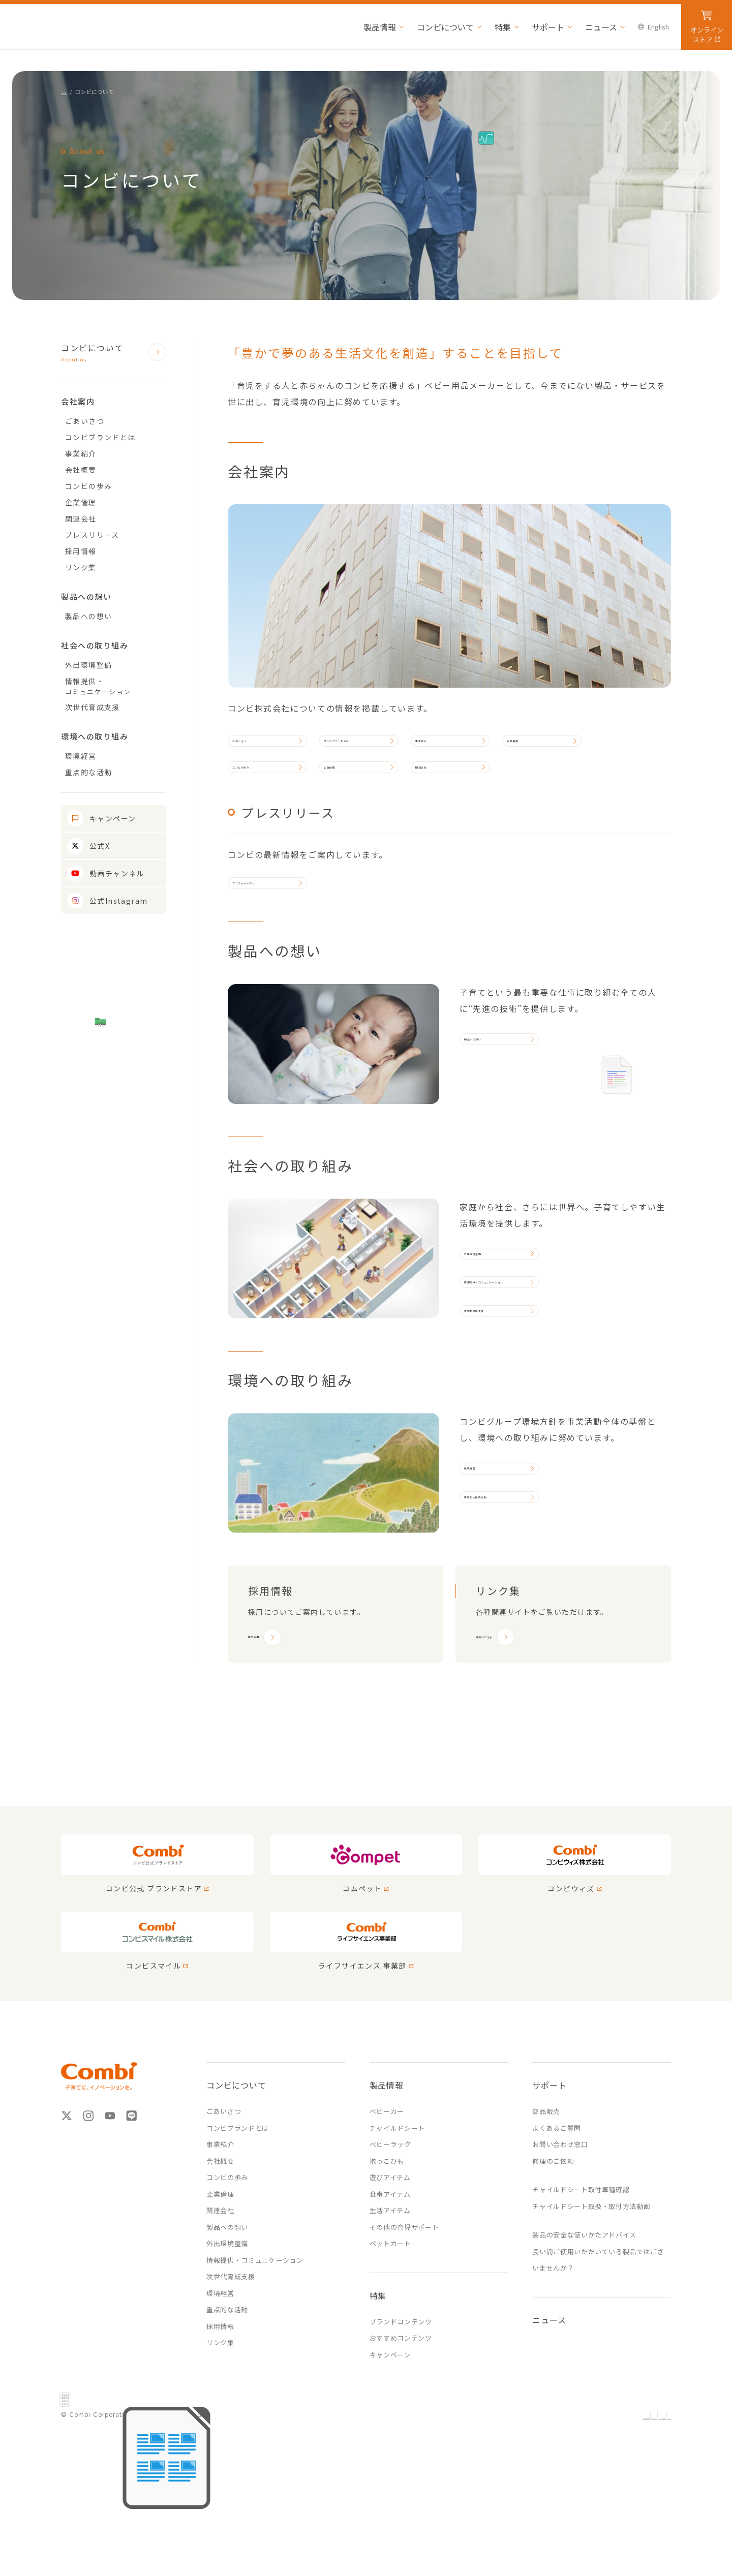 This screenshot has width=732, height=2576. Describe the element at coordinates (65, 2399) in the screenshot. I see `indicates a Windows executable or downloadable program file` at that location.